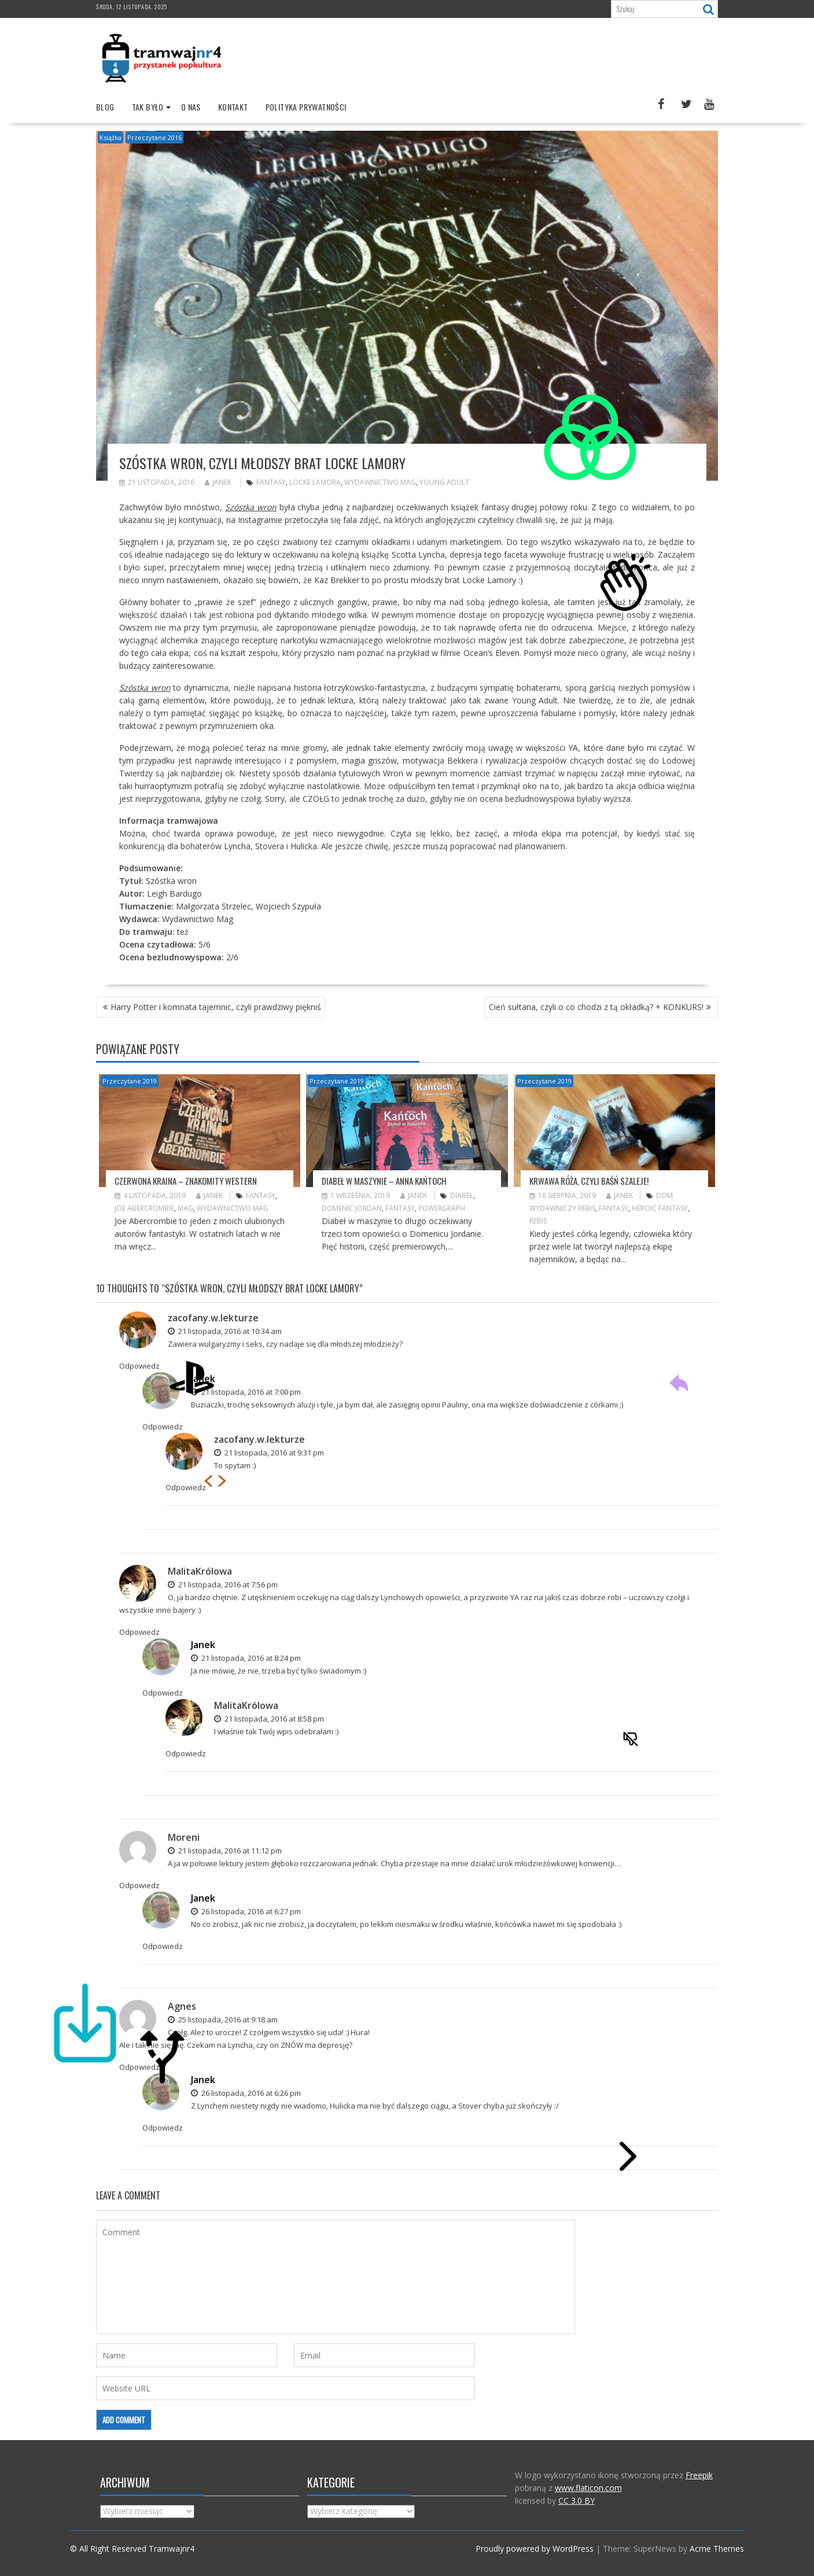 This screenshot has height=2576, width=814. Describe the element at coordinates (590, 437) in the screenshot. I see `adjust color filter settings` at that location.